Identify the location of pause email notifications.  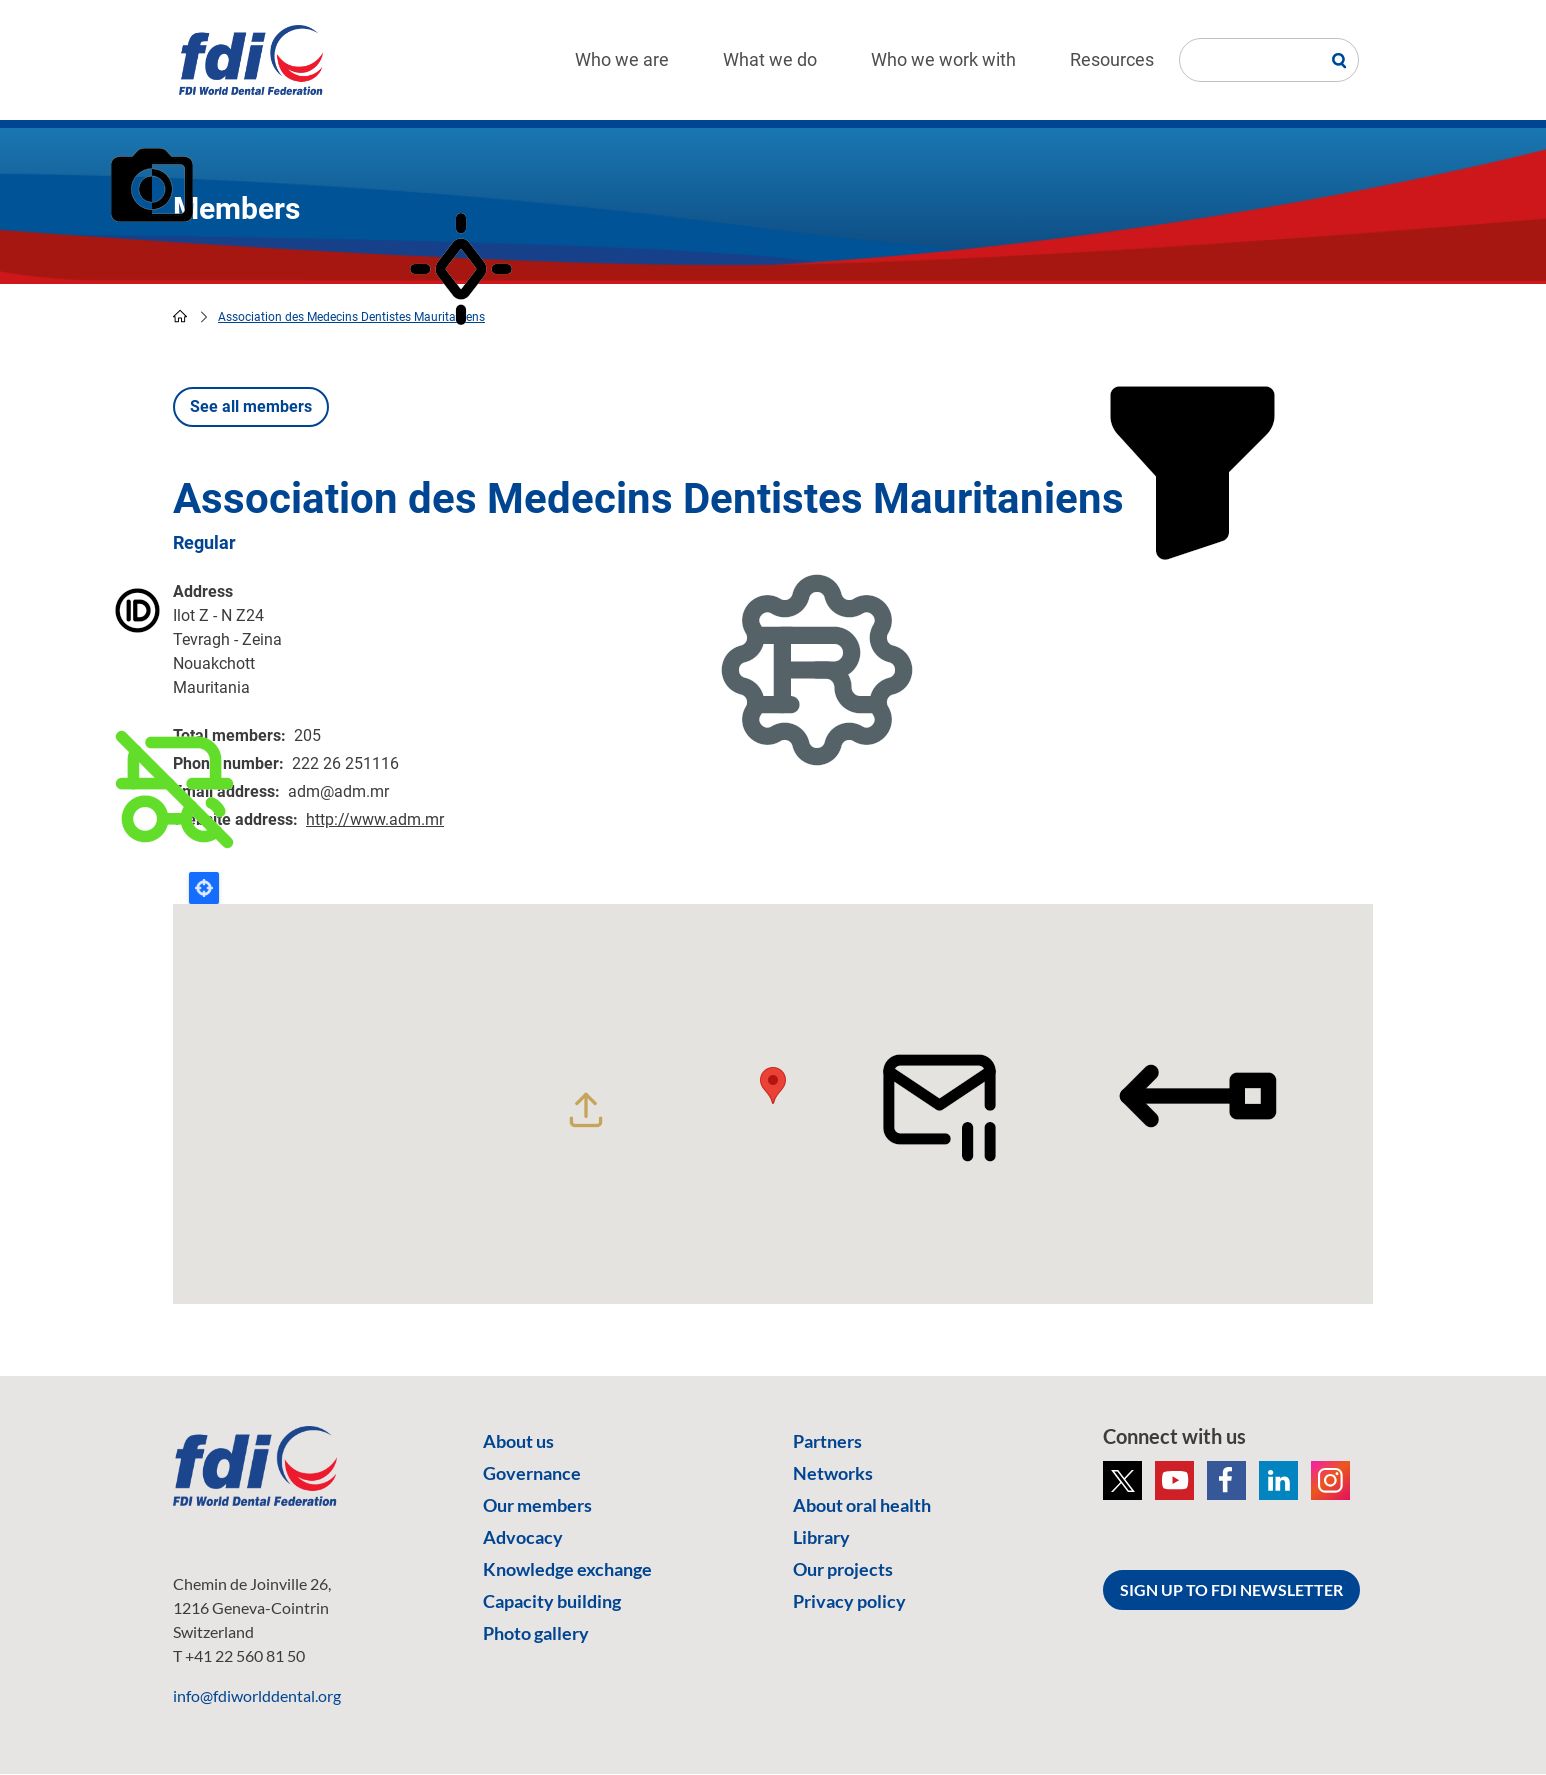
(939, 1099).